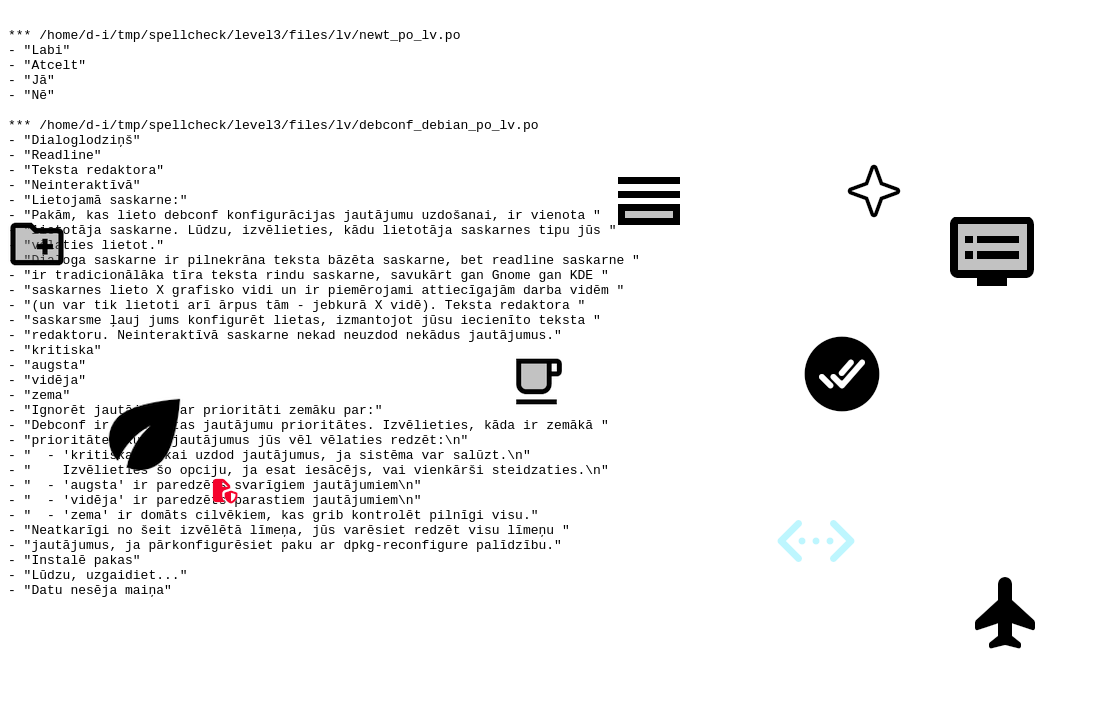 The image size is (1115, 728). What do you see at coordinates (816, 541) in the screenshot?
I see `expand or collapse content horizontally` at bounding box center [816, 541].